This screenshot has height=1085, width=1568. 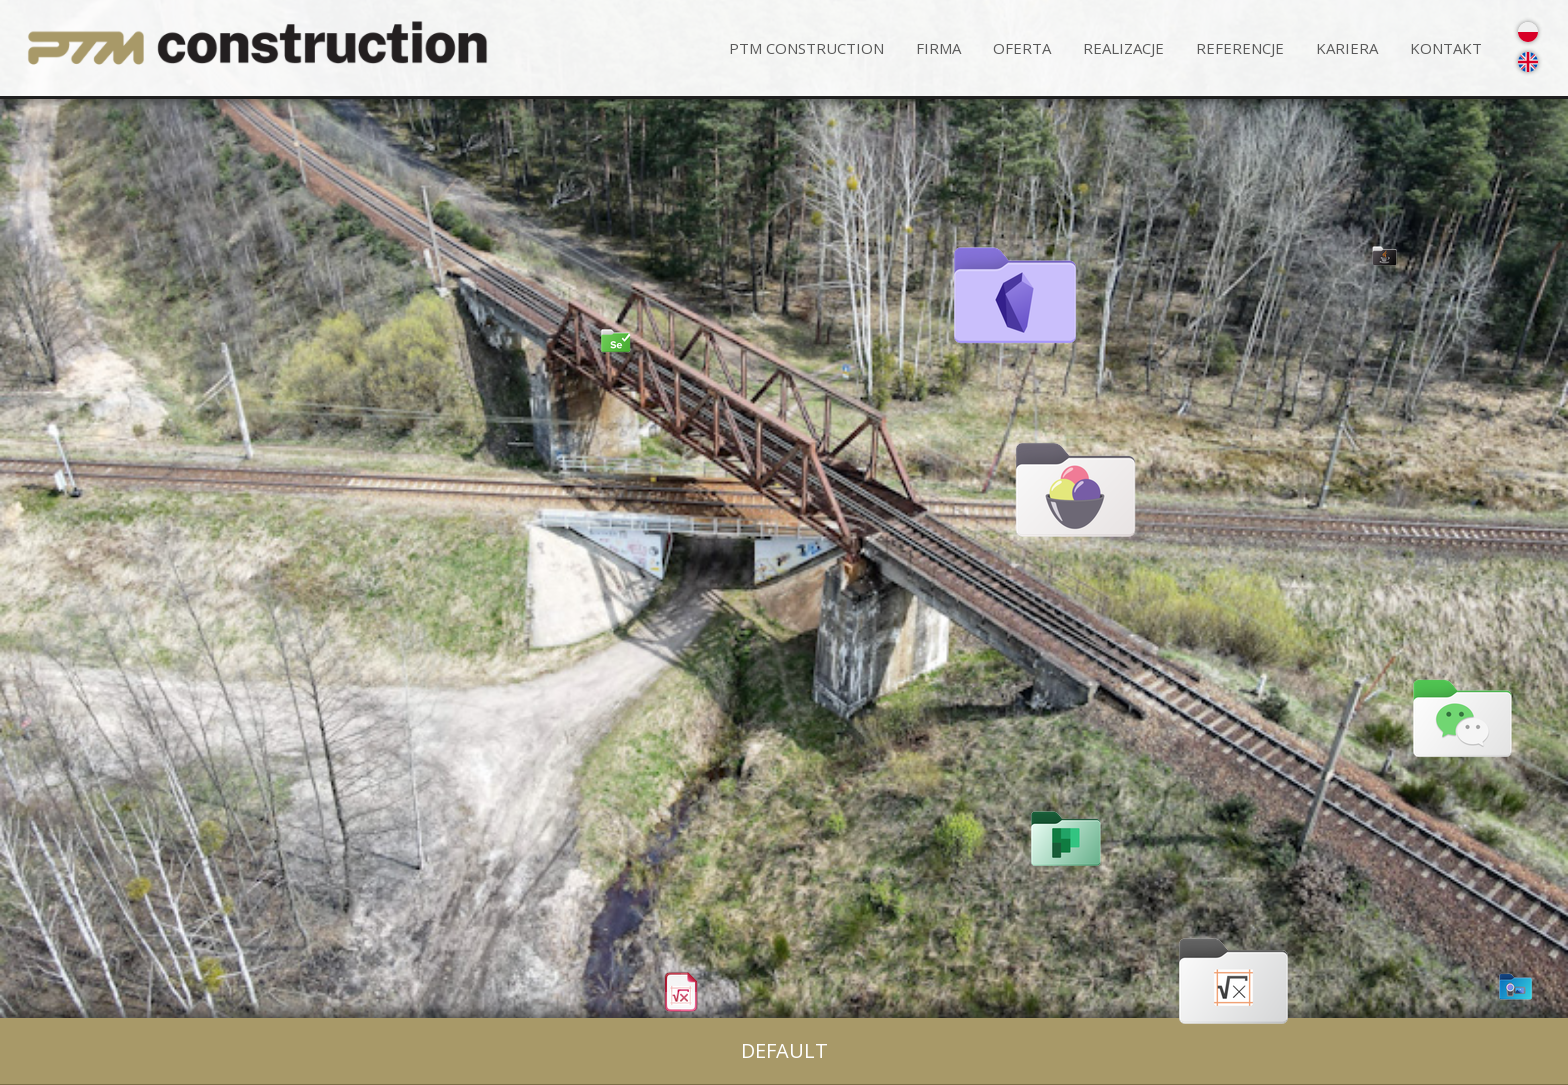 What do you see at coordinates (1462, 721) in the screenshot?
I see `open wechat files folder` at bounding box center [1462, 721].